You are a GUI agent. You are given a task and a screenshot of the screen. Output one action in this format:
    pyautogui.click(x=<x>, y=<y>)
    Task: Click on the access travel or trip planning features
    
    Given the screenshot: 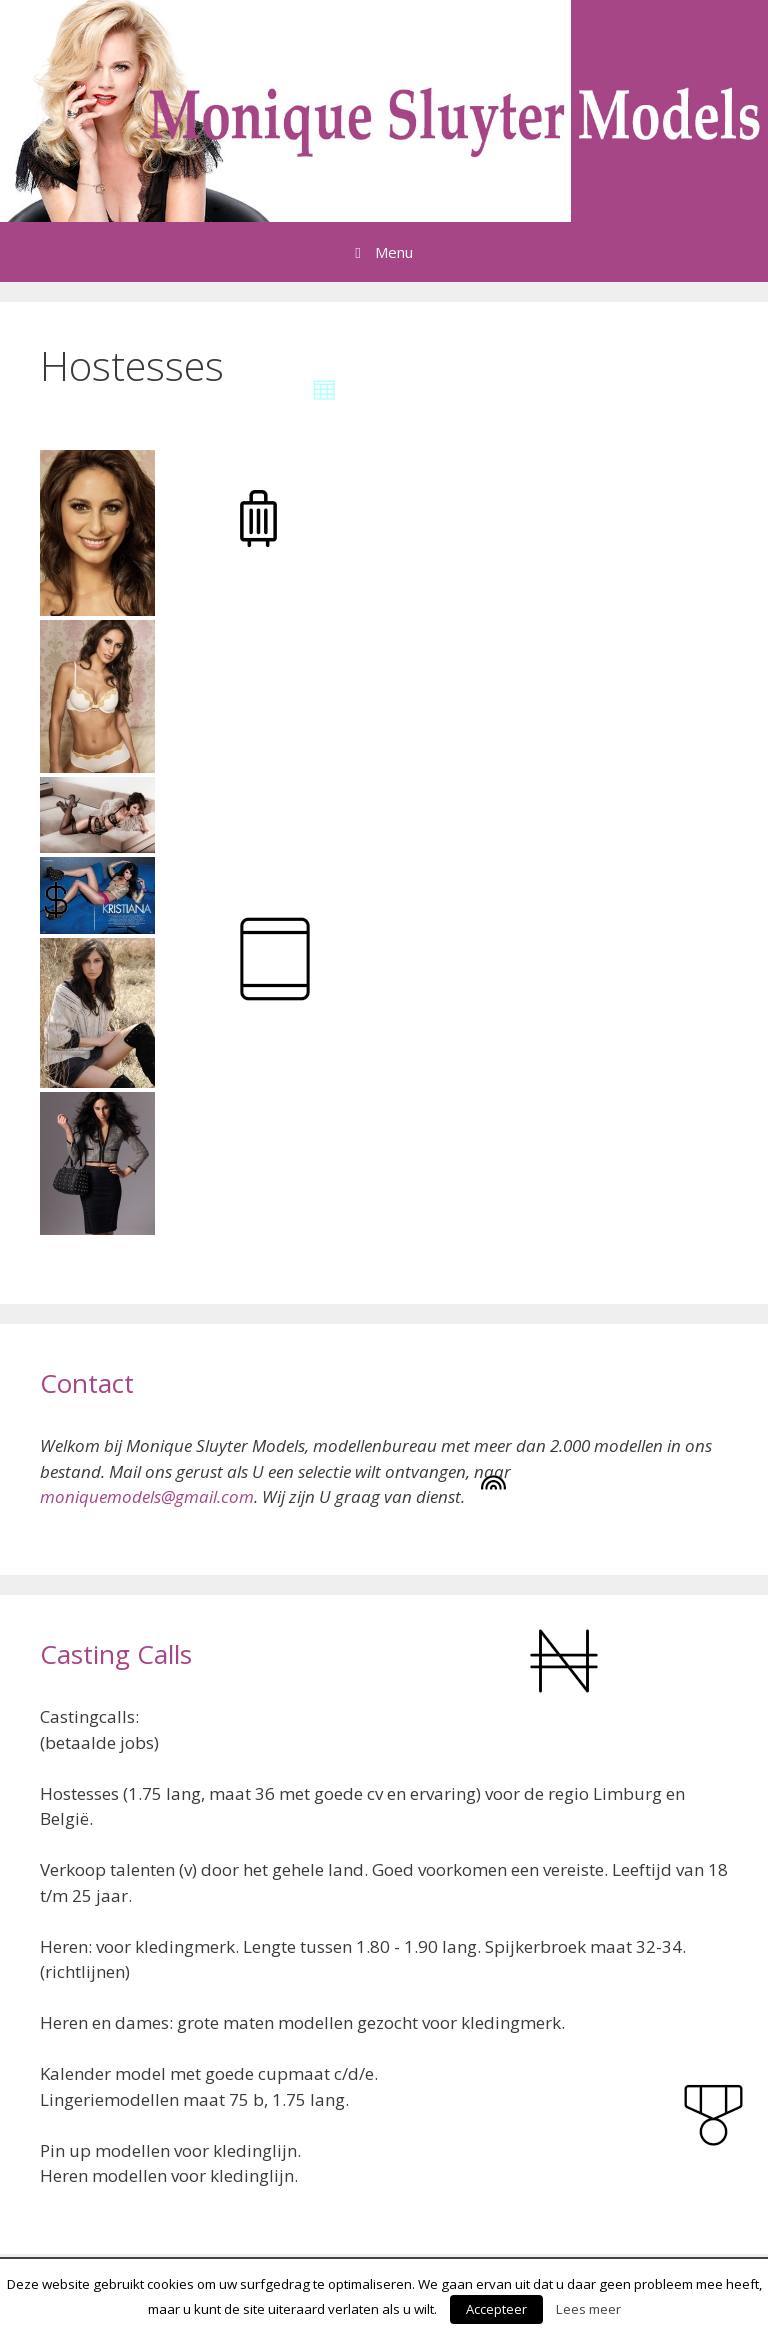 What is the action you would take?
    pyautogui.click(x=258, y=519)
    